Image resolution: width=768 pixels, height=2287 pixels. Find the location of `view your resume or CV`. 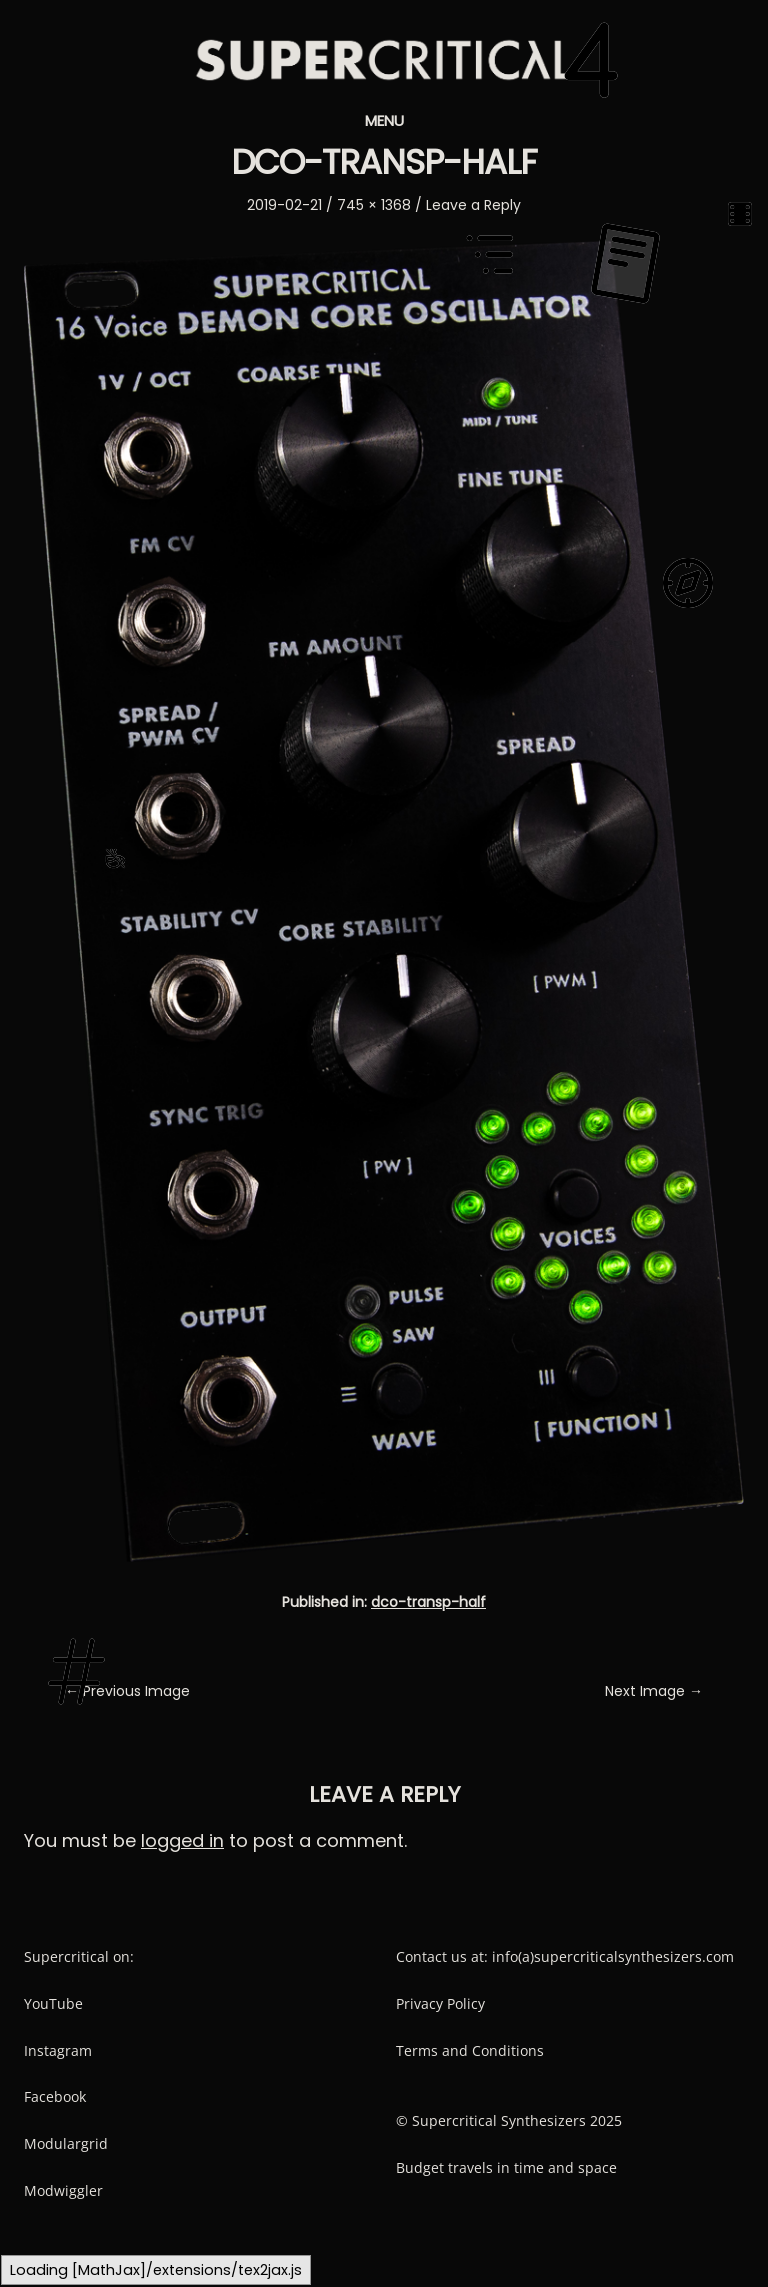

view your resume or CV is located at coordinates (625, 263).